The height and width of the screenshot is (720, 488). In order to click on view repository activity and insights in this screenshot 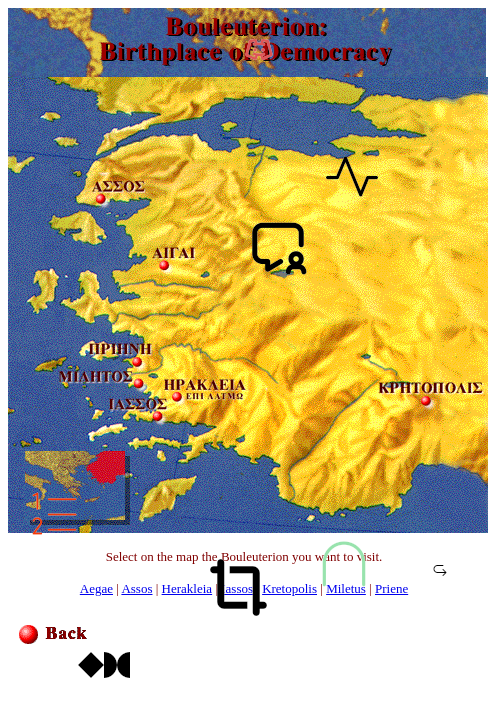, I will do `click(352, 177)`.